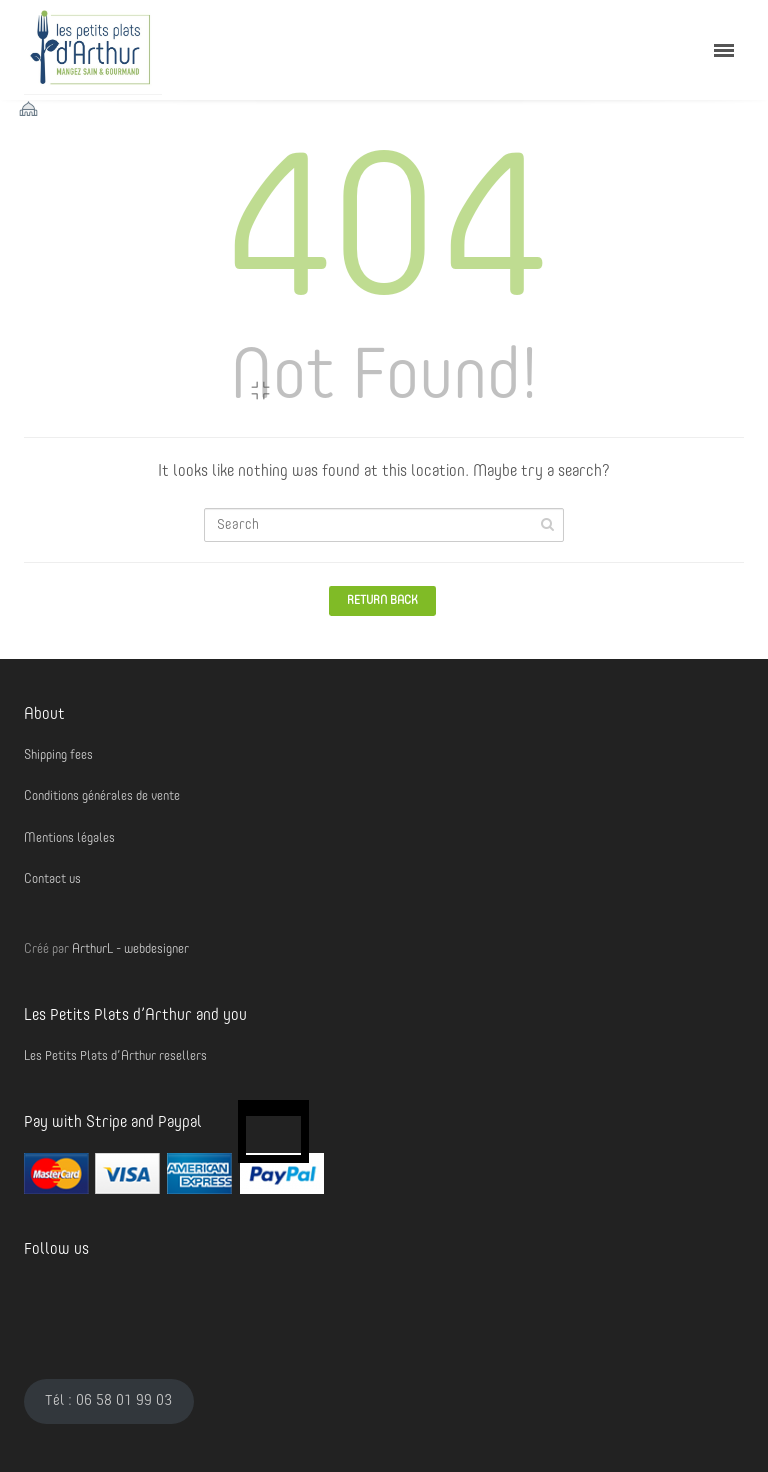 The image size is (768, 1472). I want to click on exit fullscreen mode, so click(260, 390).